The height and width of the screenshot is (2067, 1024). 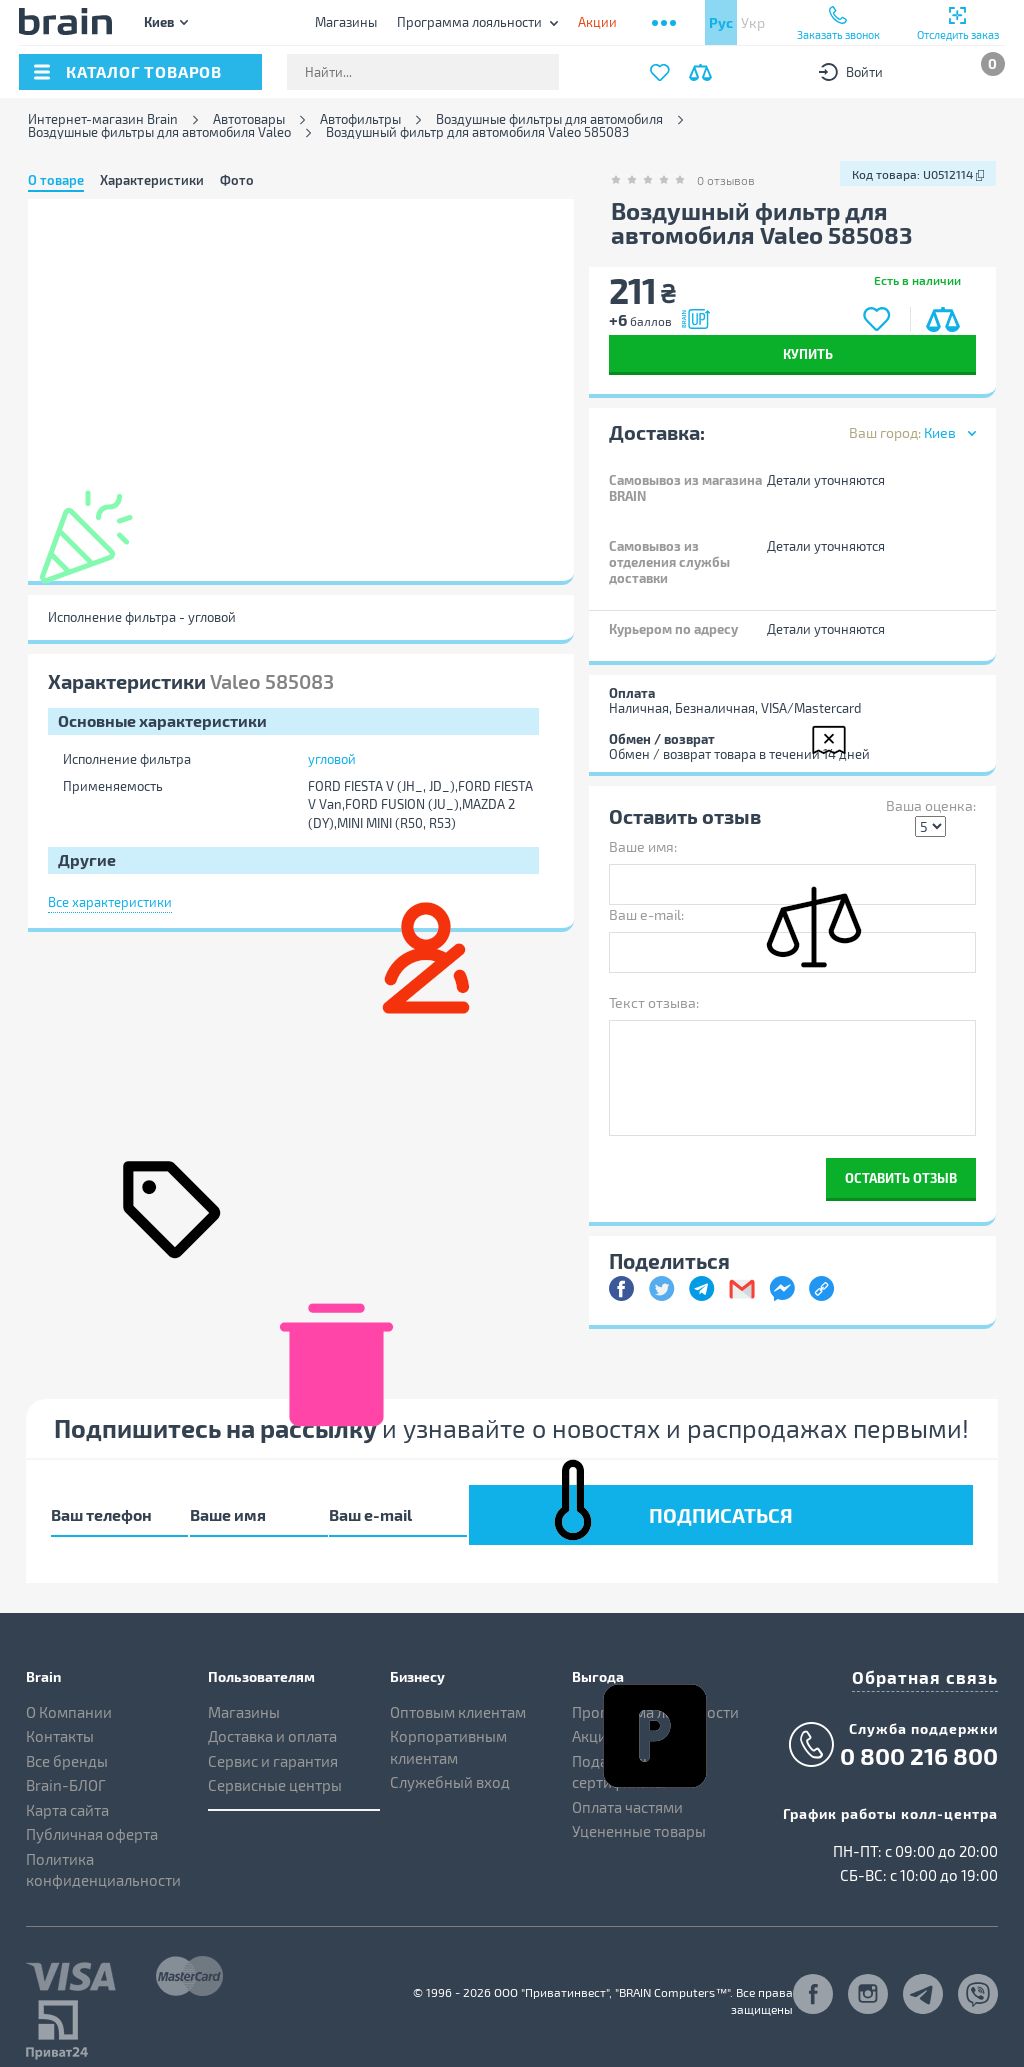 What do you see at coordinates (829, 740) in the screenshot?
I see `cancel or void a receipt` at bounding box center [829, 740].